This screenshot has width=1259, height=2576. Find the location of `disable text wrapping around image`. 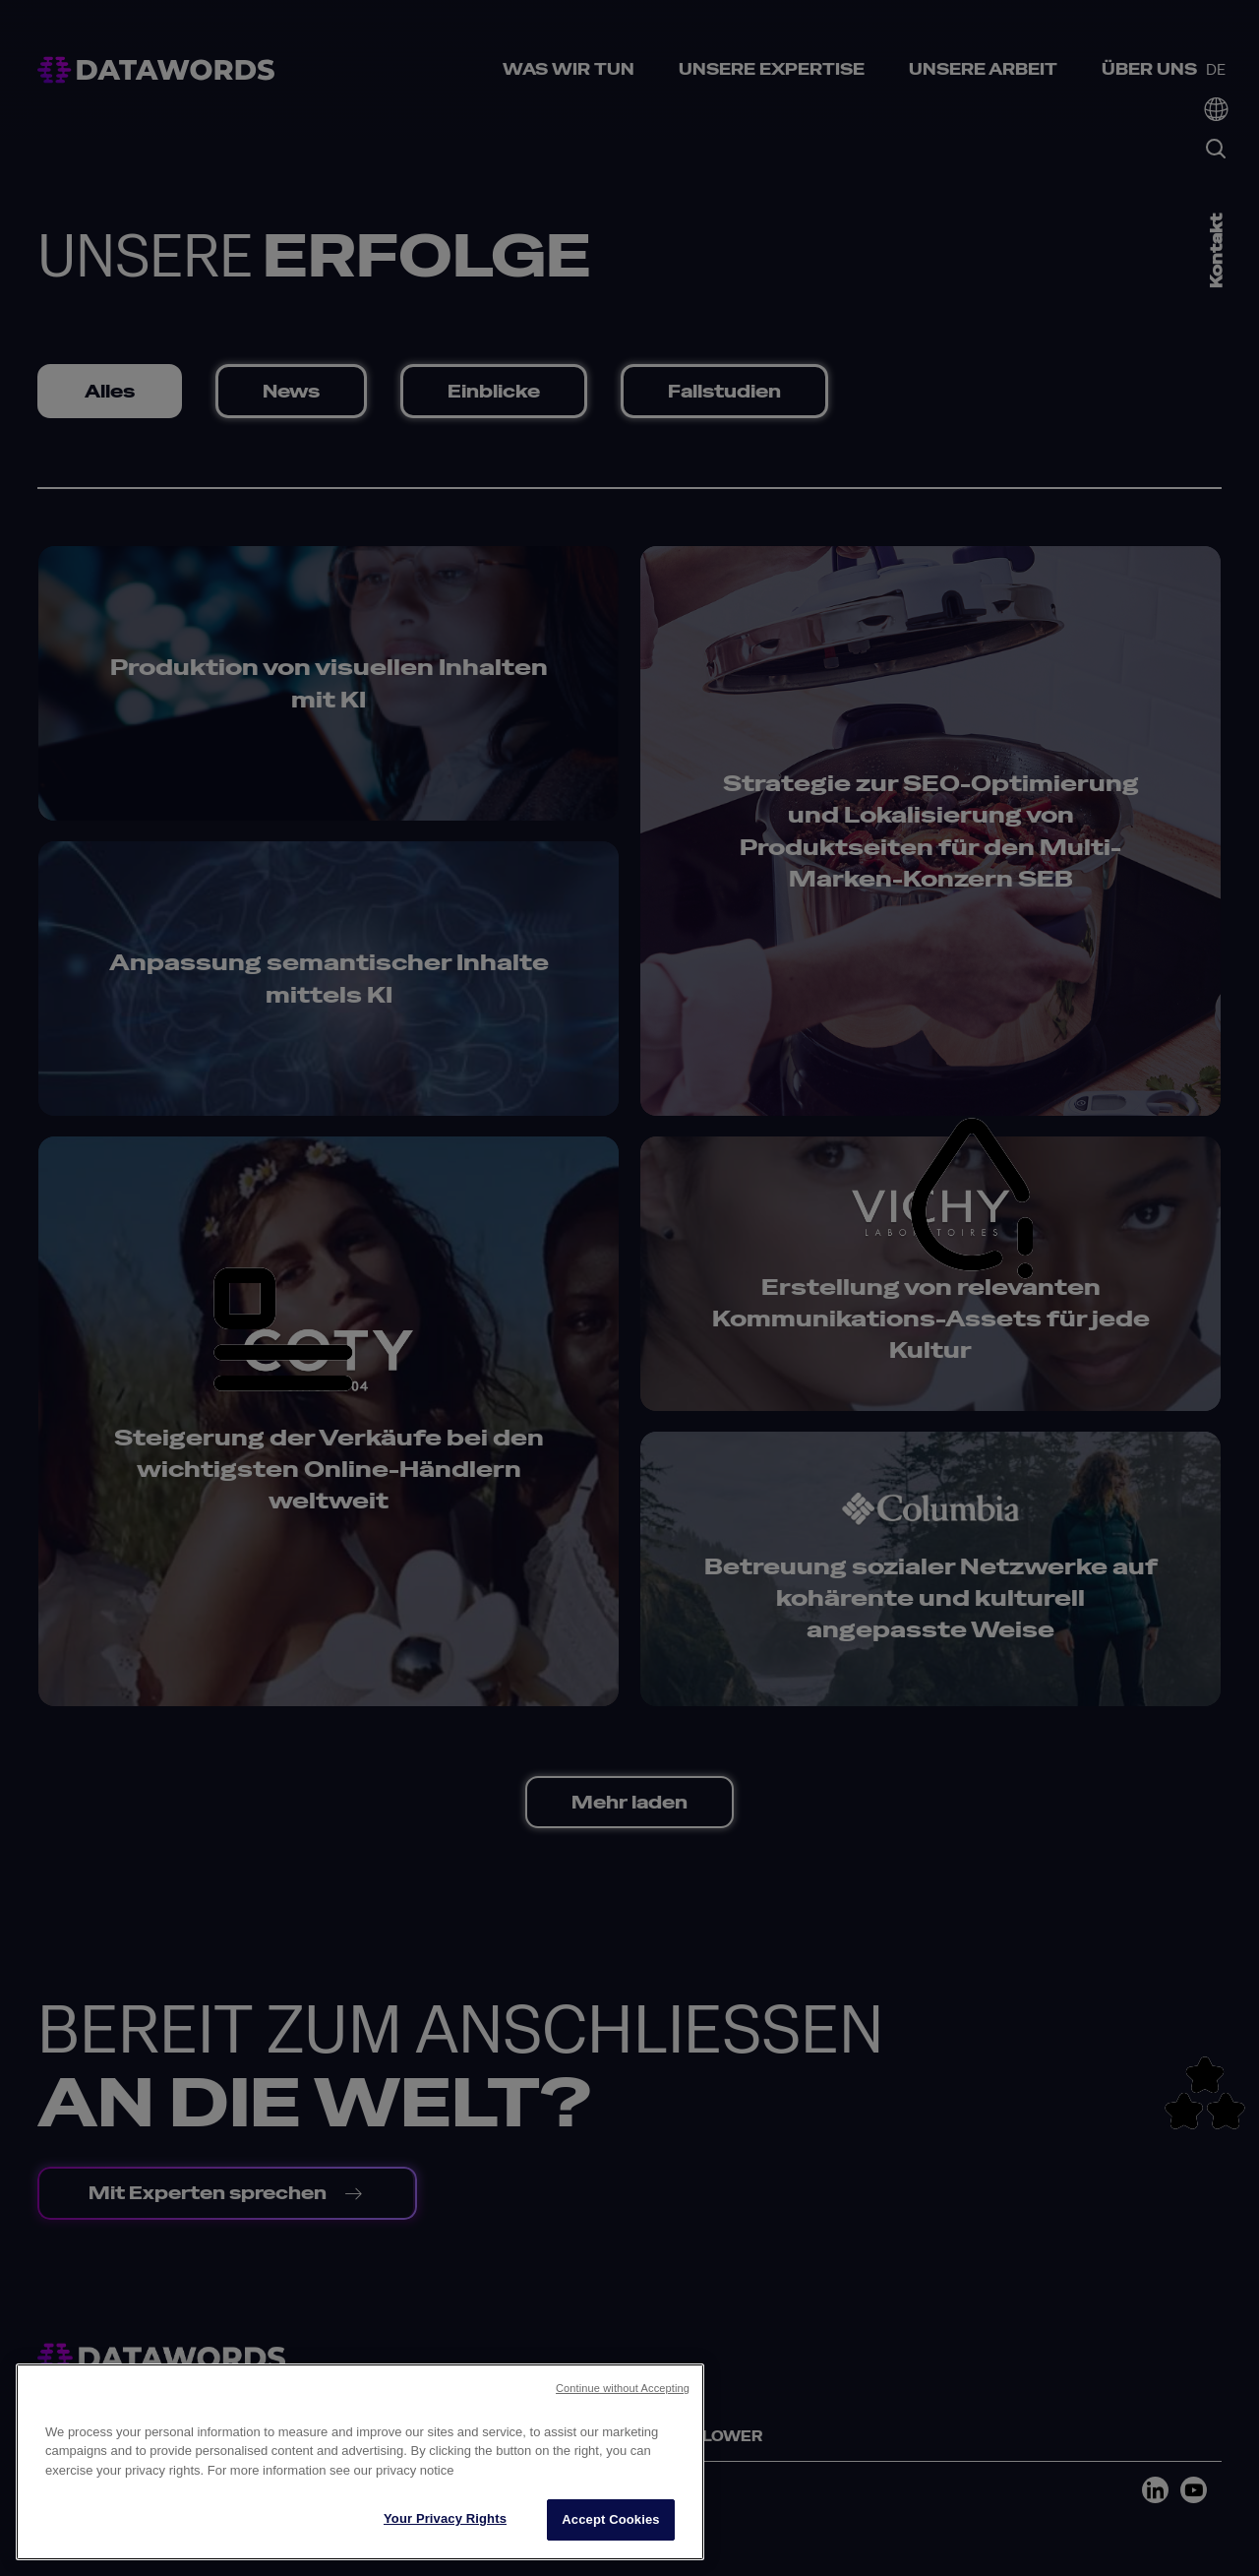

disable text wrapping around image is located at coordinates (283, 1329).